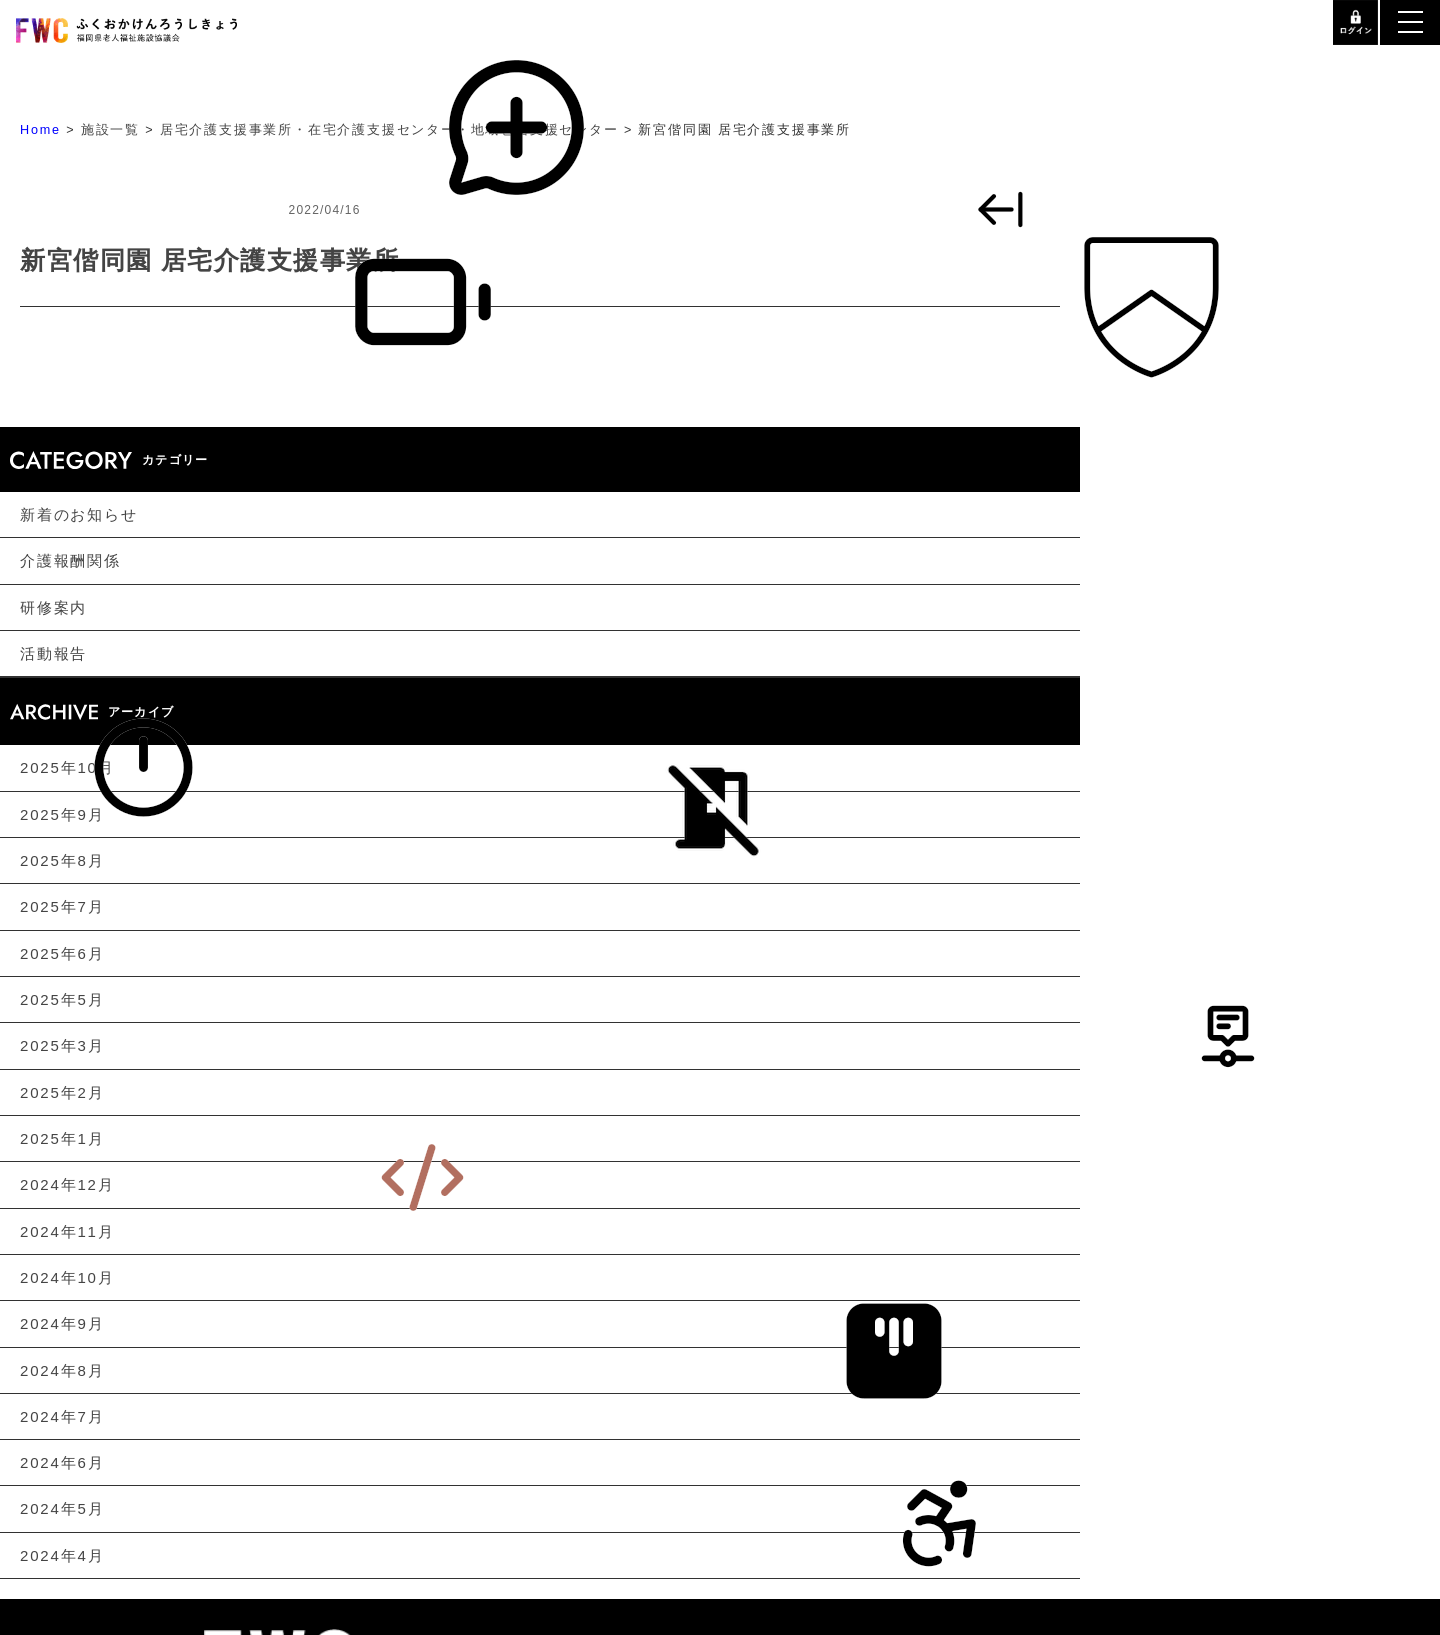  I want to click on align content to top center of container, so click(894, 1351).